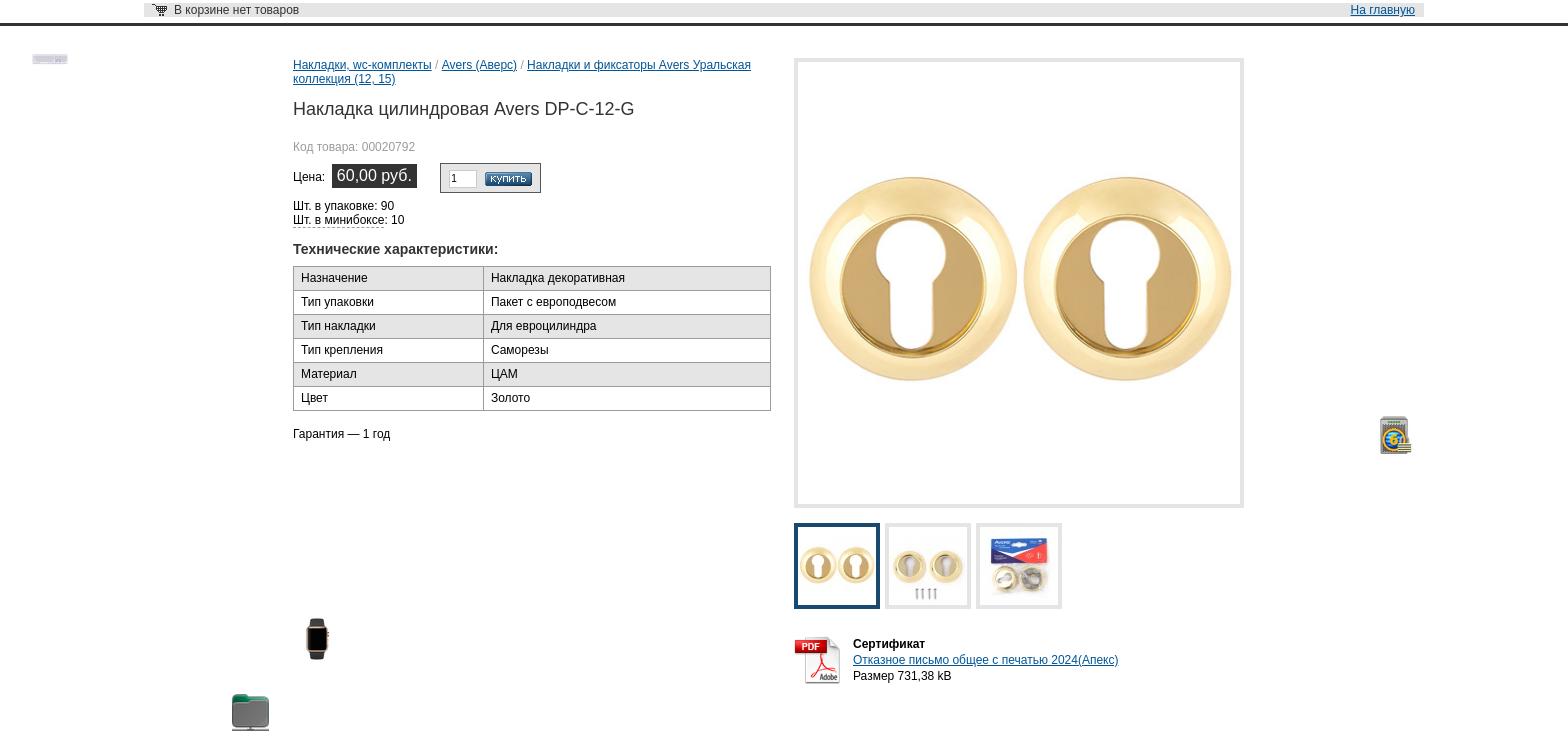 The width and height of the screenshot is (1568, 736). I want to click on access a remote or network folder, so click(250, 712).